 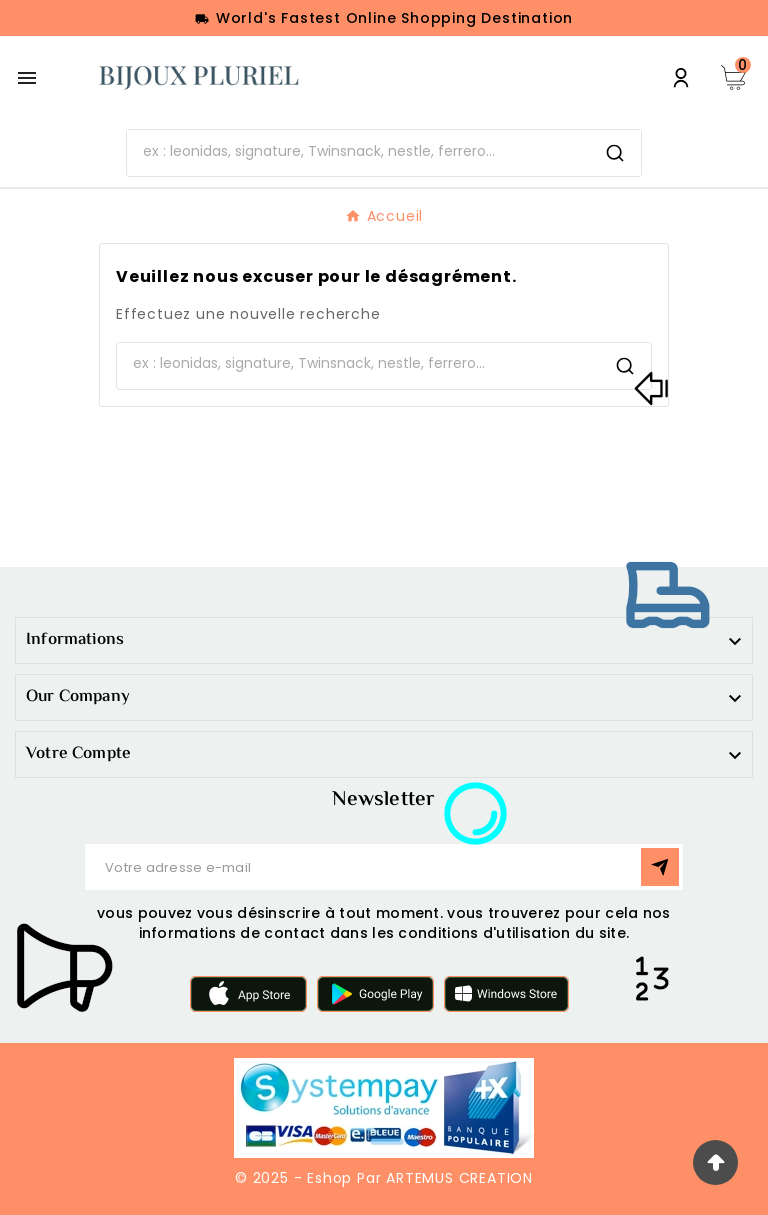 What do you see at coordinates (59, 969) in the screenshot?
I see `make an announcement or broadcast` at bounding box center [59, 969].